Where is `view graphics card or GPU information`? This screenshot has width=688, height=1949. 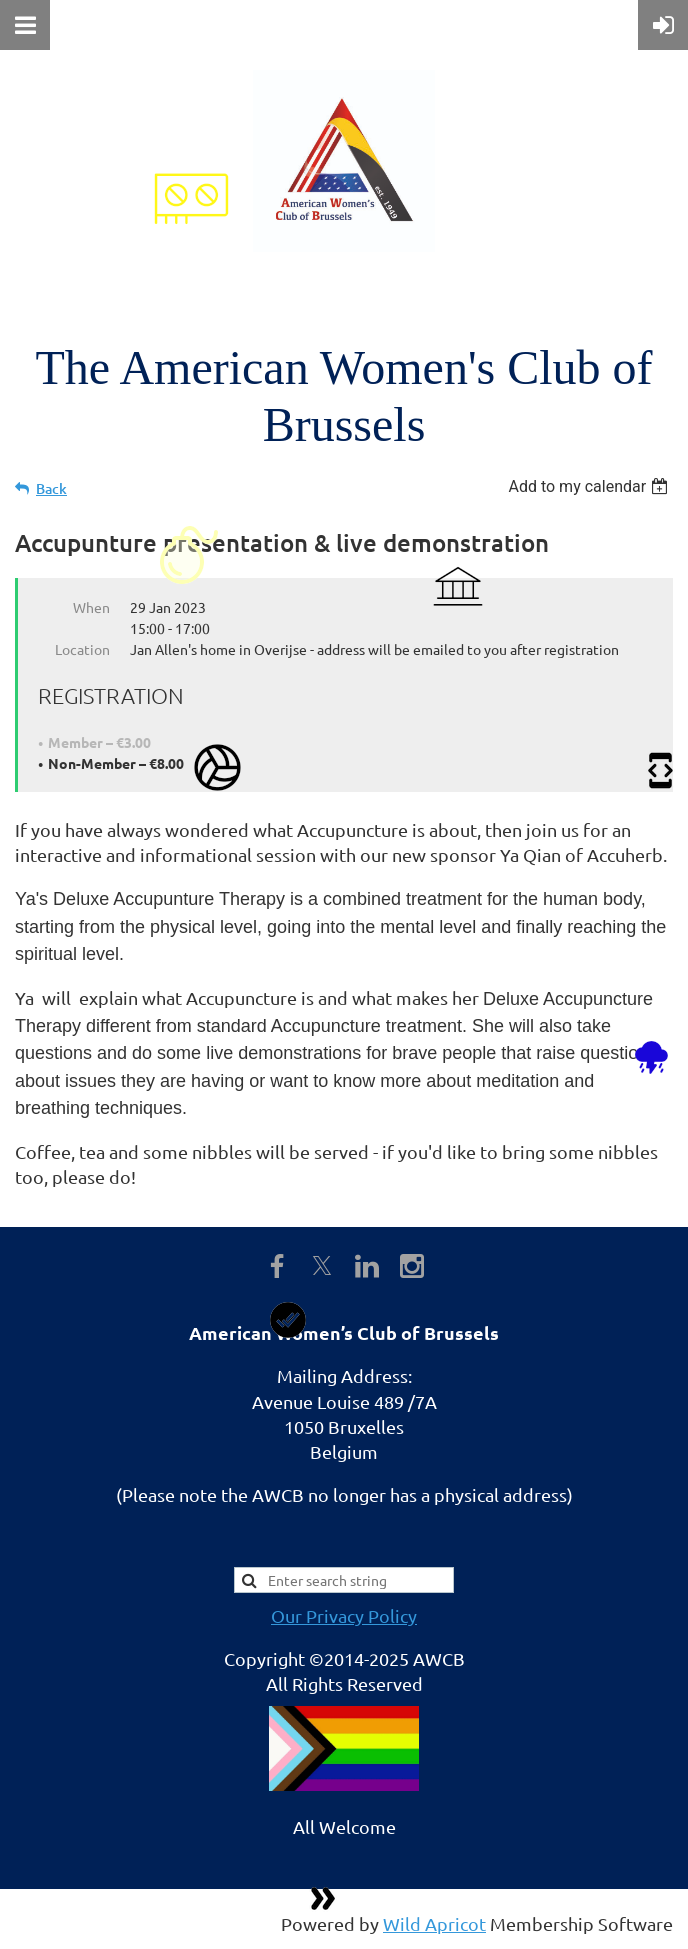
view graphics card or GPU information is located at coordinates (191, 197).